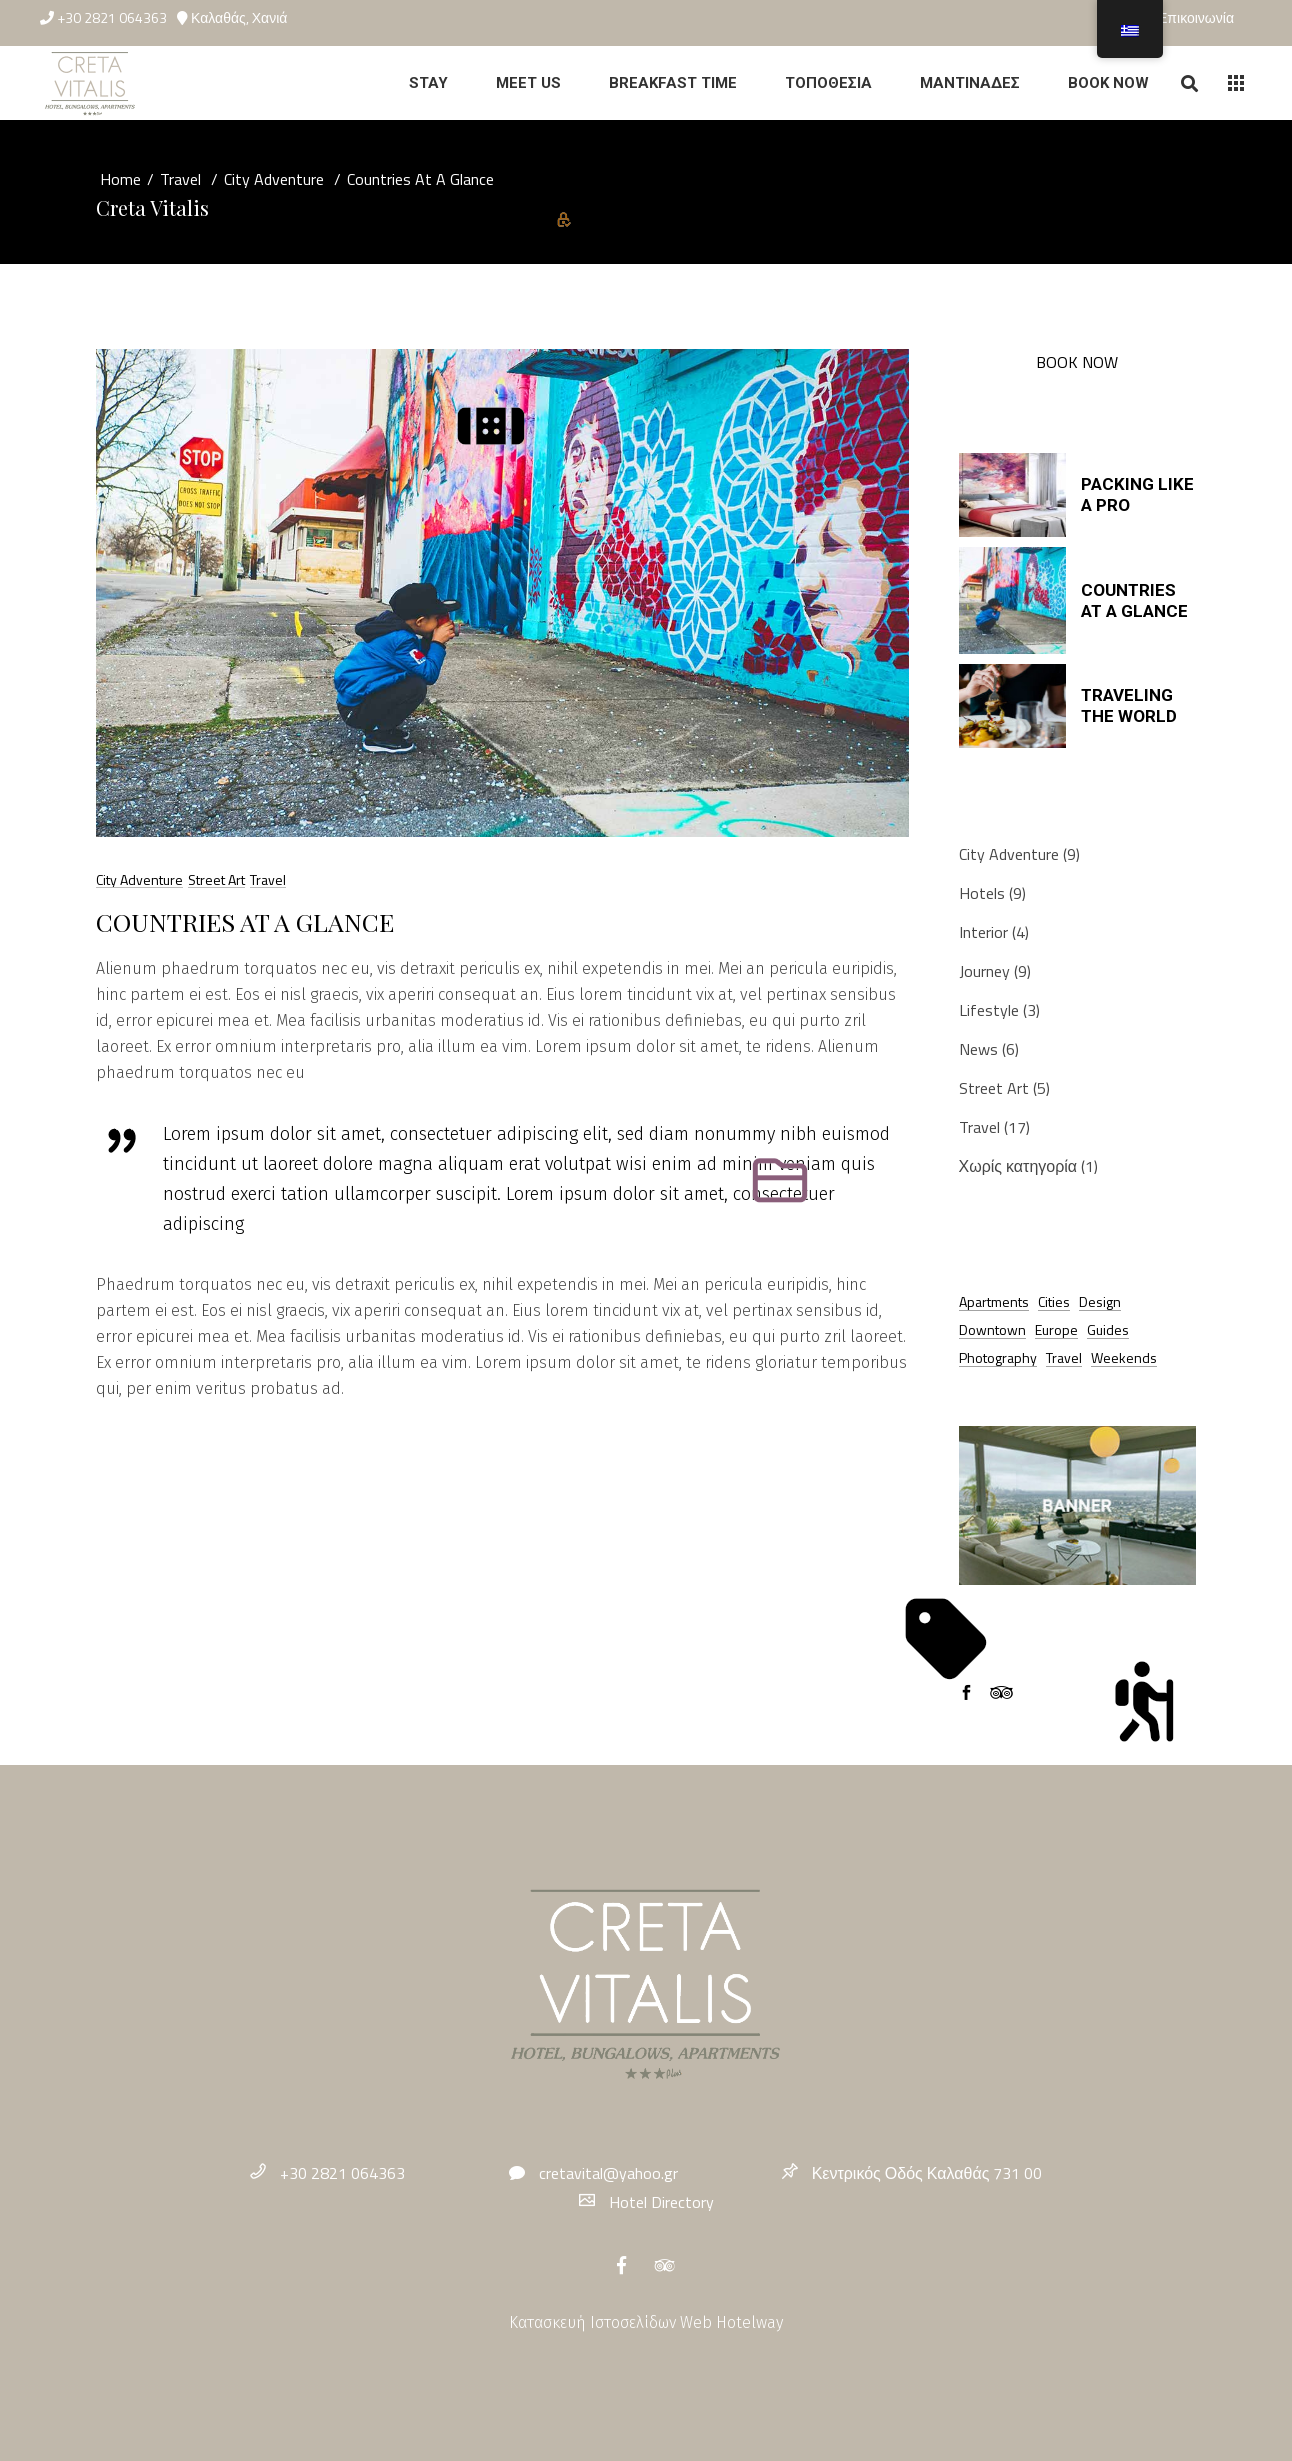 The image size is (1292, 2461). I want to click on indicates secure or verified connection, so click(563, 219).